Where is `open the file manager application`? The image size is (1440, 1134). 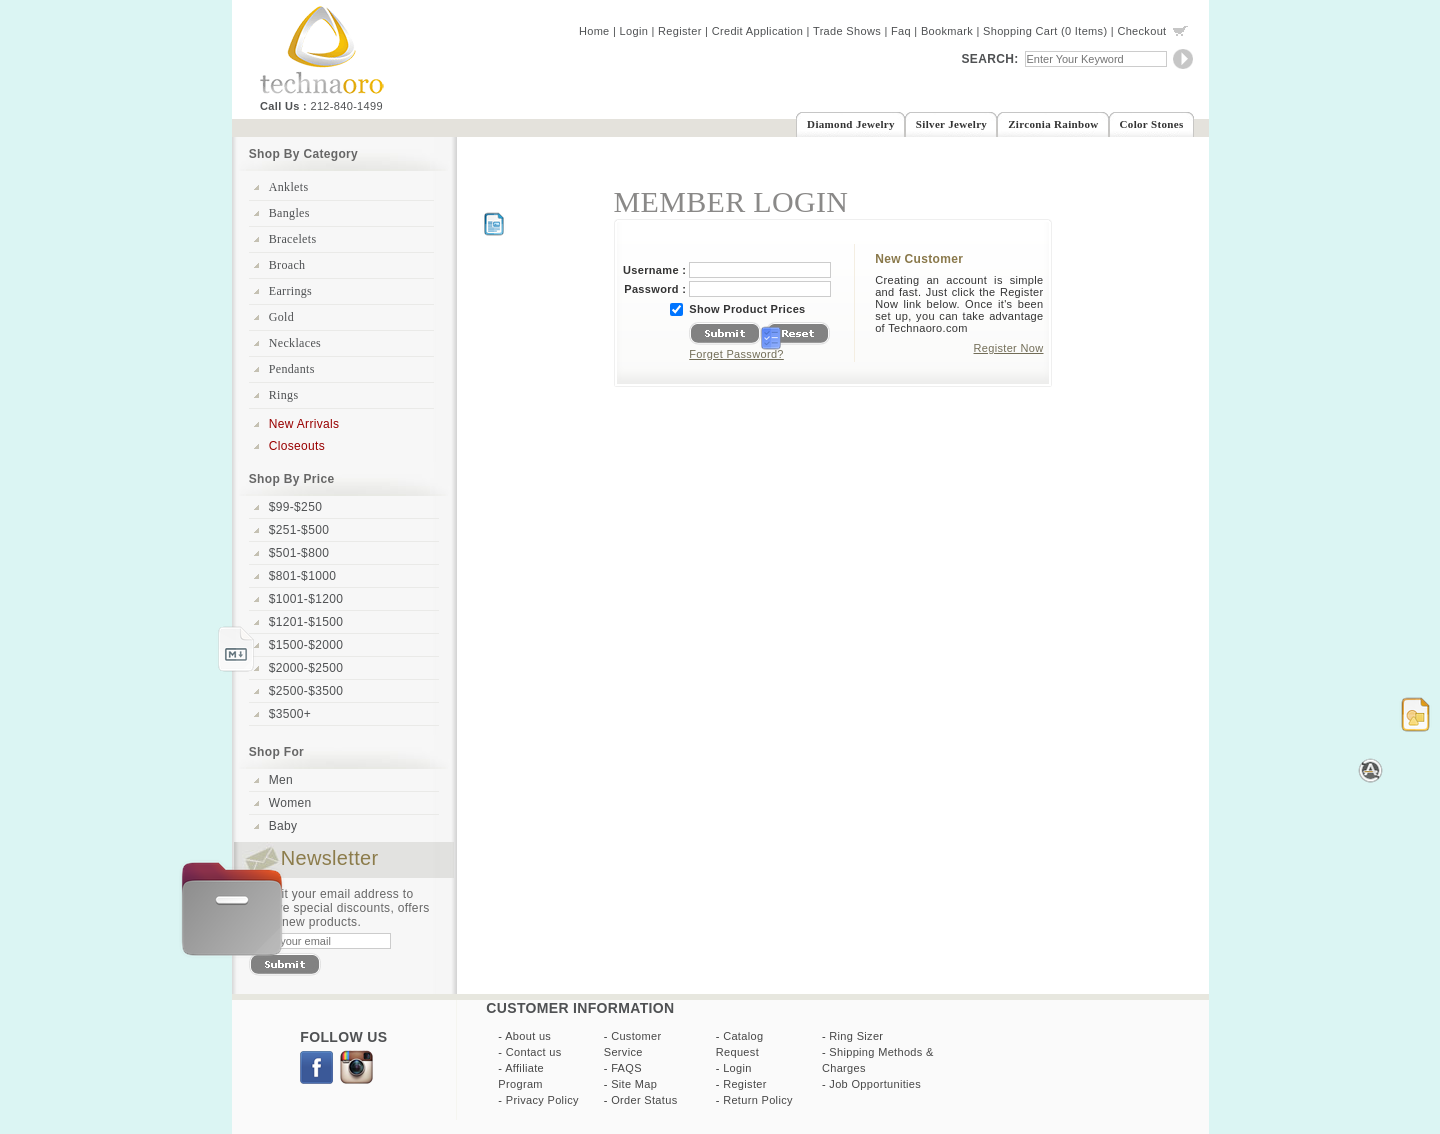 open the file manager application is located at coordinates (232, 909).